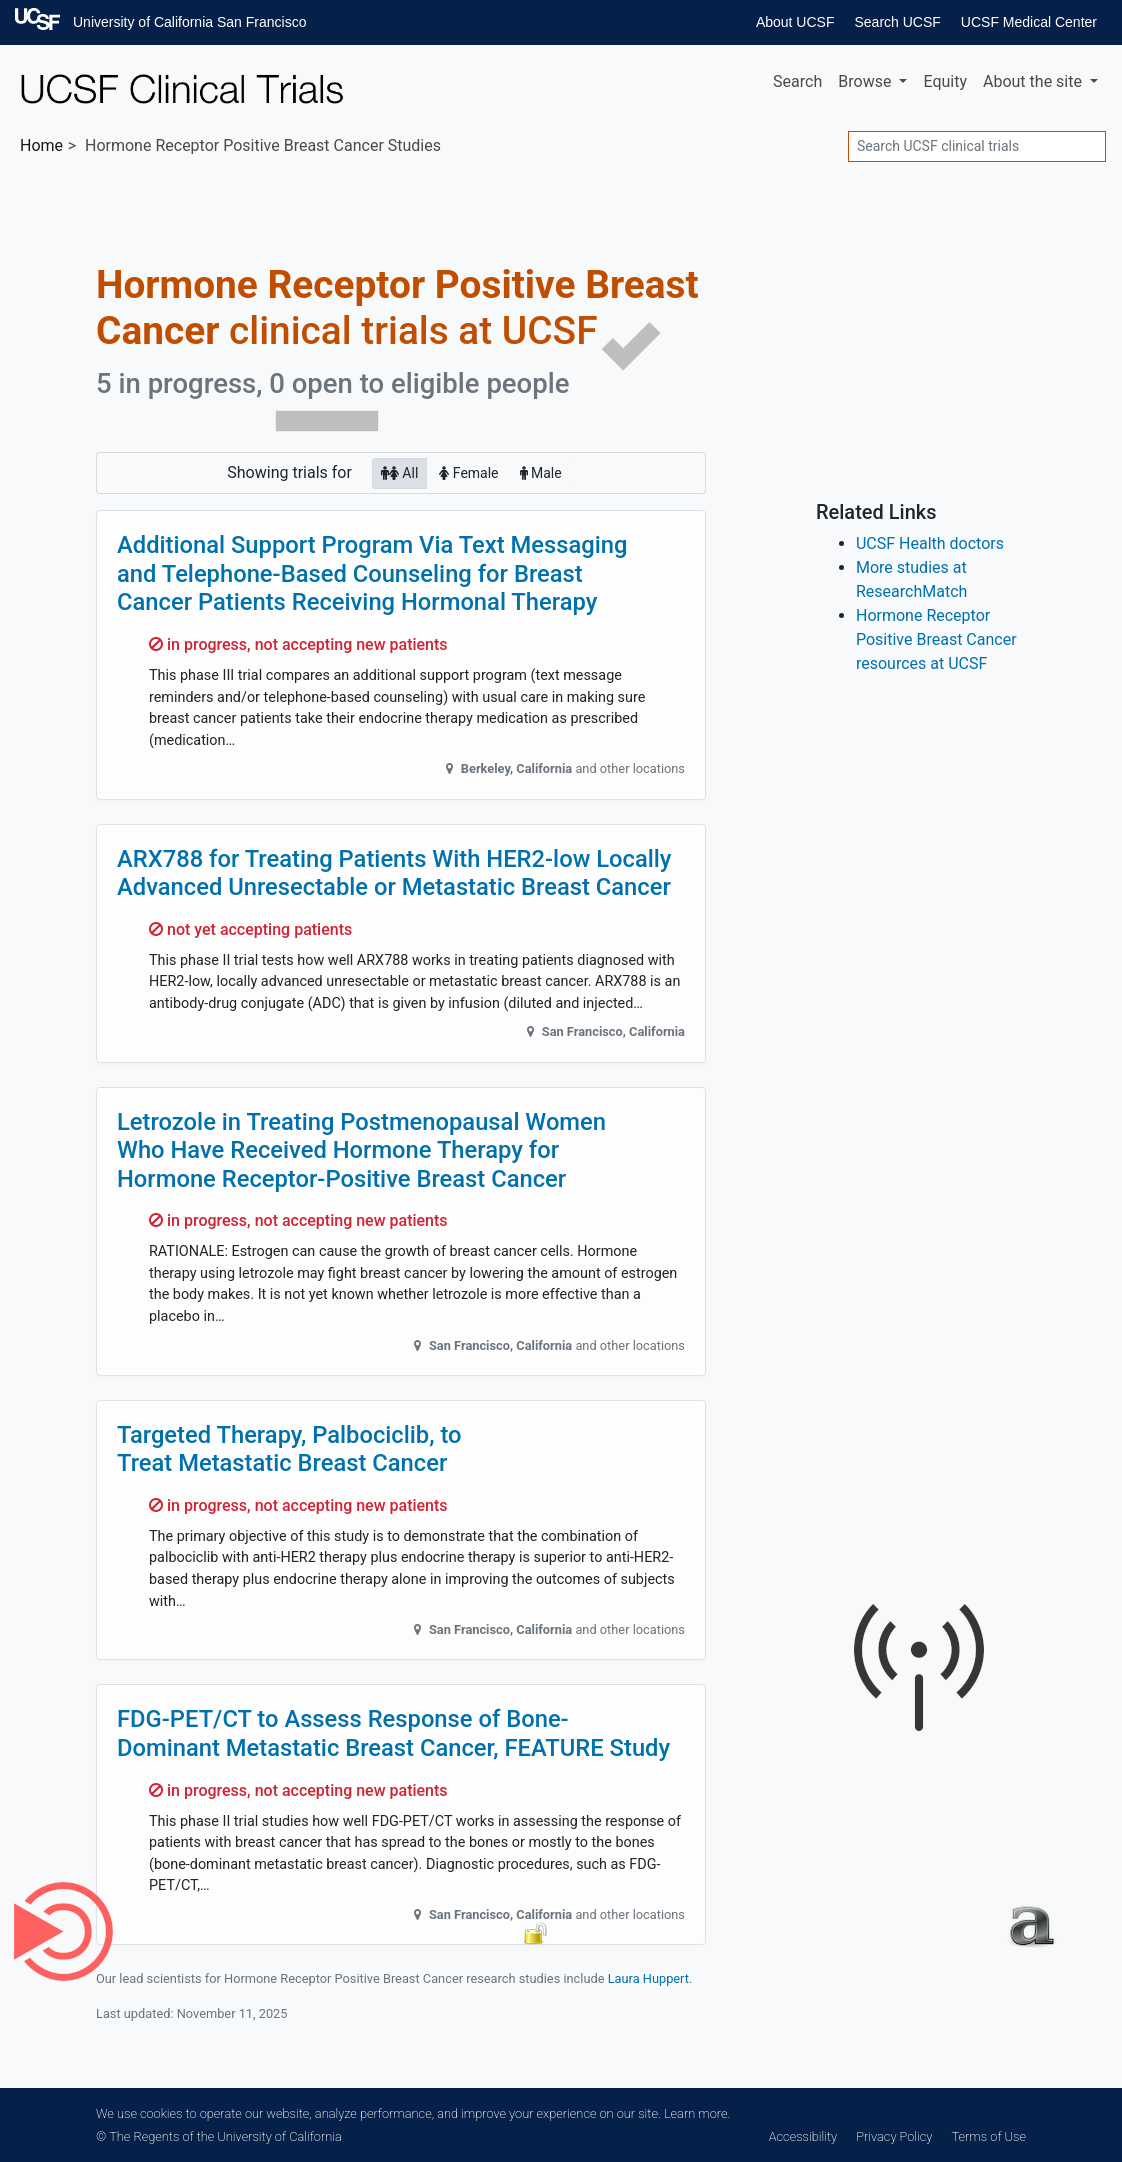 This screenshot has height=2162, width=1122. I want to click on remove an item from a list, so click(327, 421).